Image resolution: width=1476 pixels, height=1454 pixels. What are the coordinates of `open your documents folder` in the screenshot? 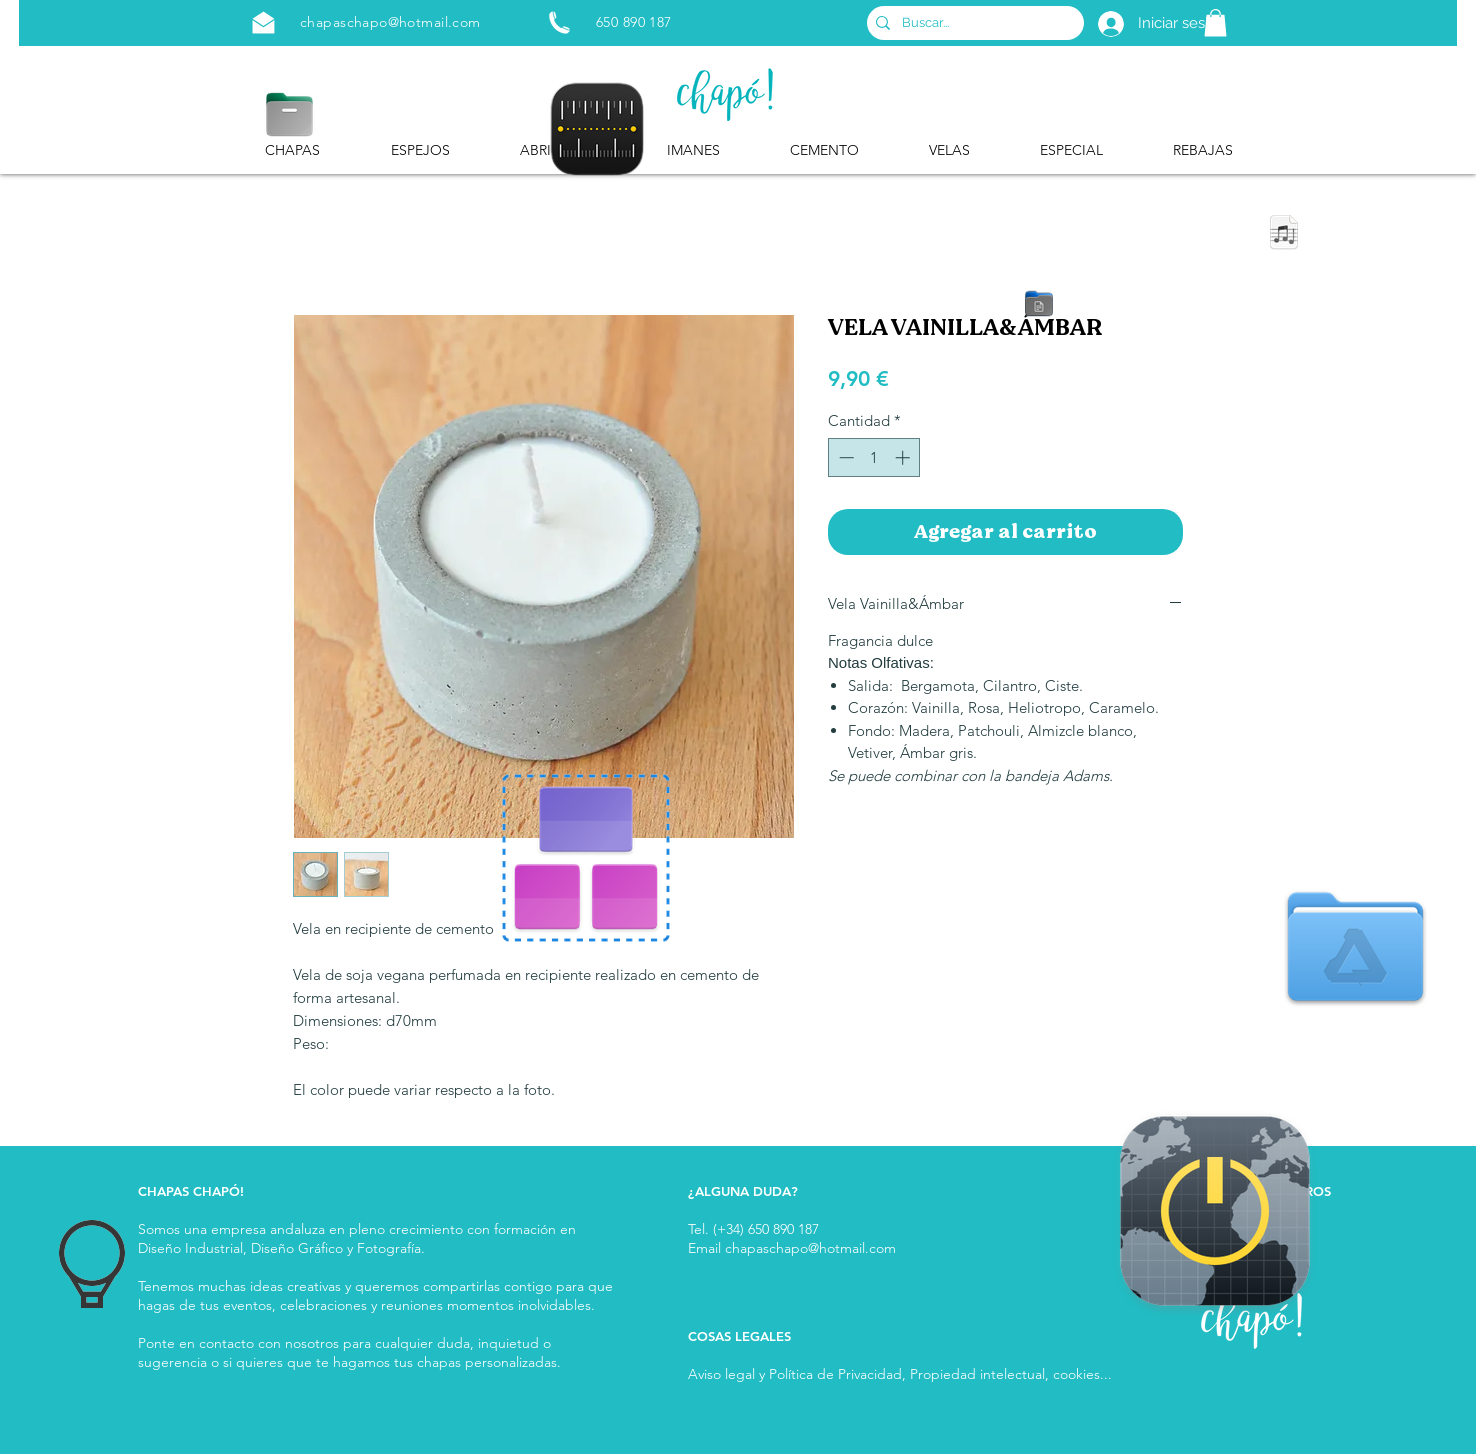 It's located at (1039, 303).